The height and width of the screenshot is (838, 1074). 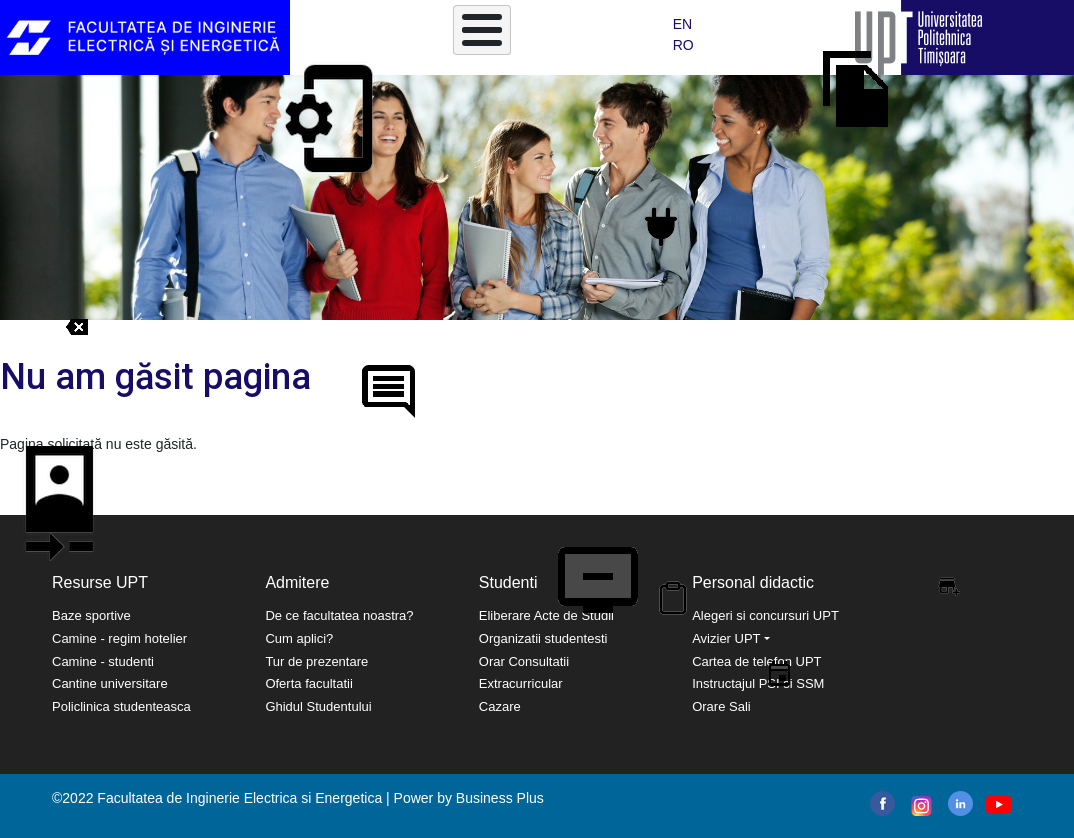 I want to click on remove a video from your watch queue, so click(x=598, y=580).